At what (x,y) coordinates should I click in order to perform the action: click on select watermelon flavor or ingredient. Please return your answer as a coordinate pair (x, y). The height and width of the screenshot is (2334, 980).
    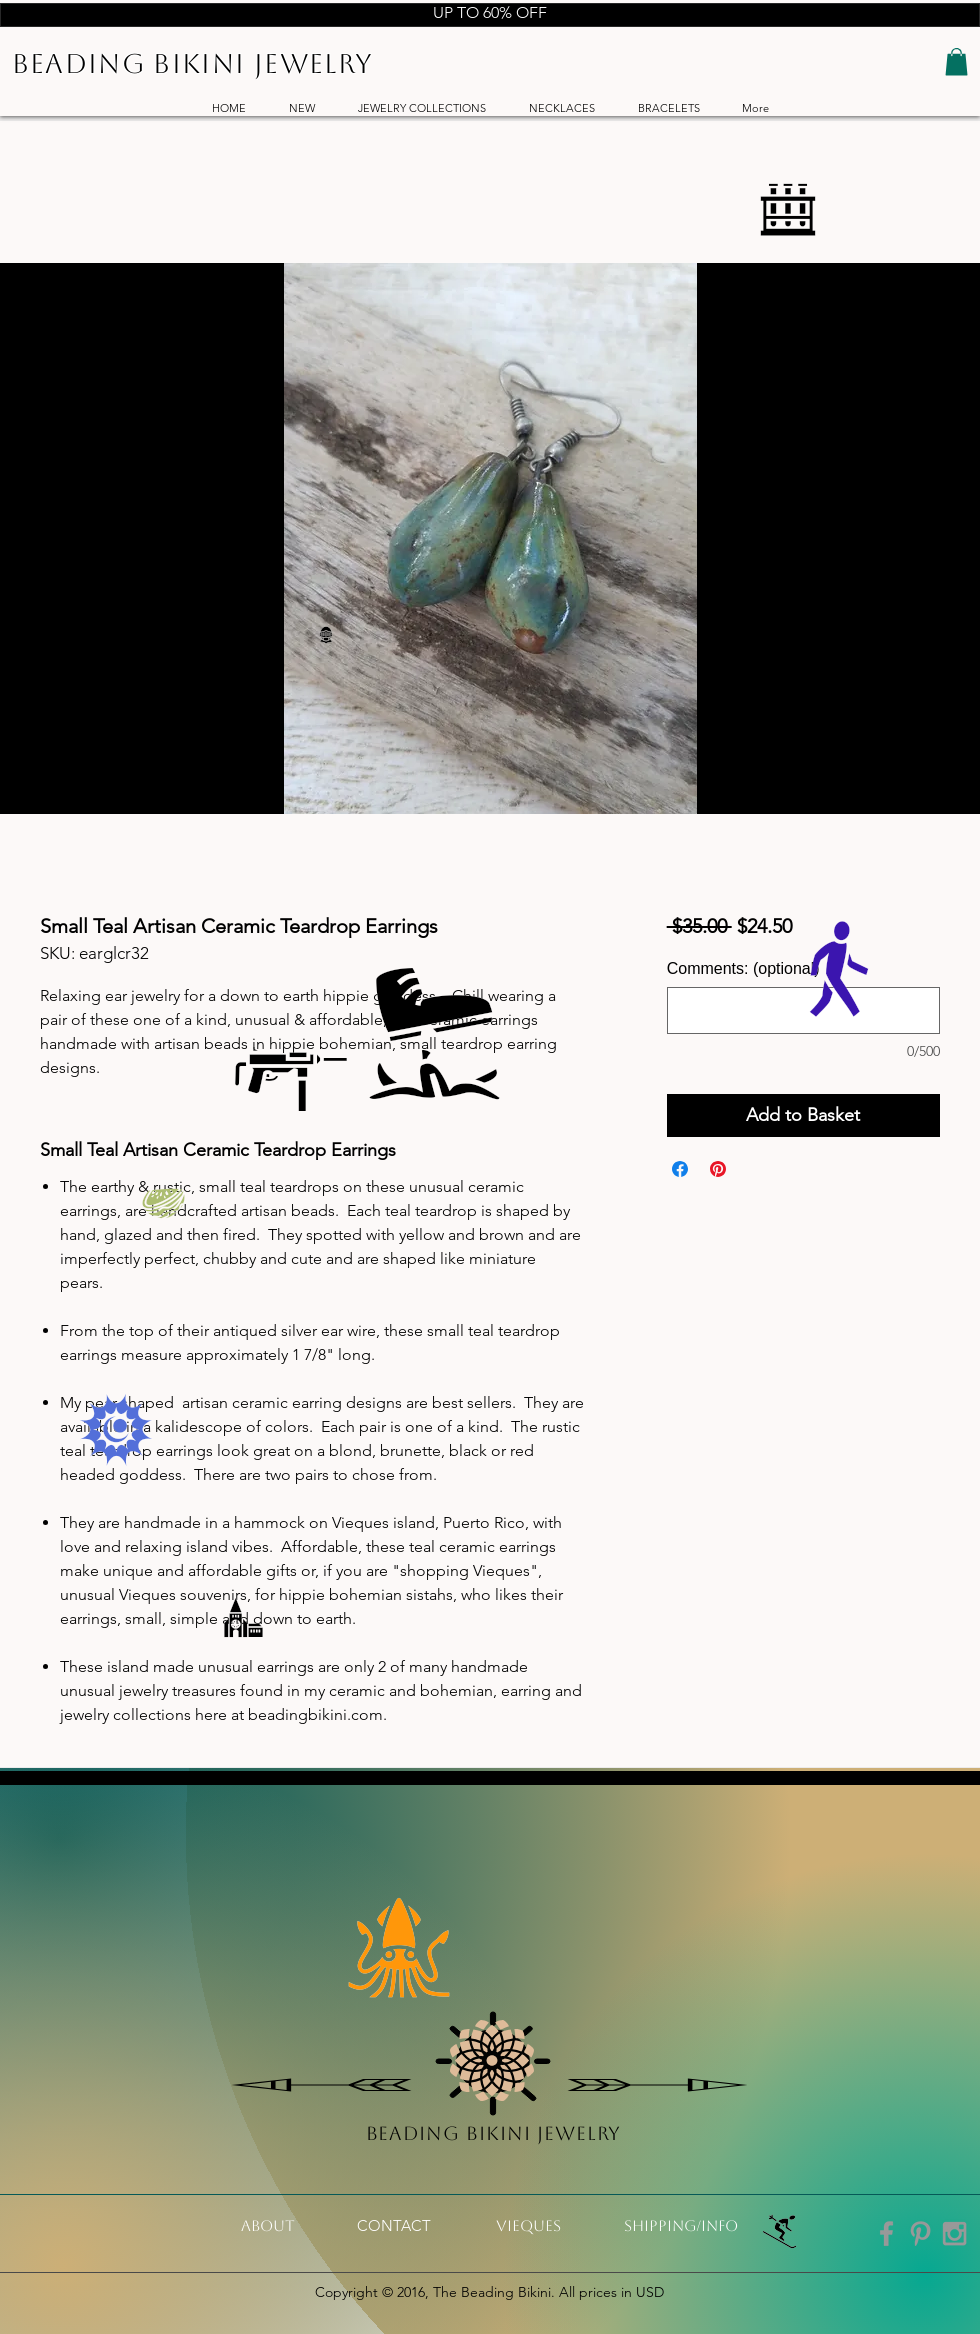
    Looking at the image, I should click on (163, 1203).